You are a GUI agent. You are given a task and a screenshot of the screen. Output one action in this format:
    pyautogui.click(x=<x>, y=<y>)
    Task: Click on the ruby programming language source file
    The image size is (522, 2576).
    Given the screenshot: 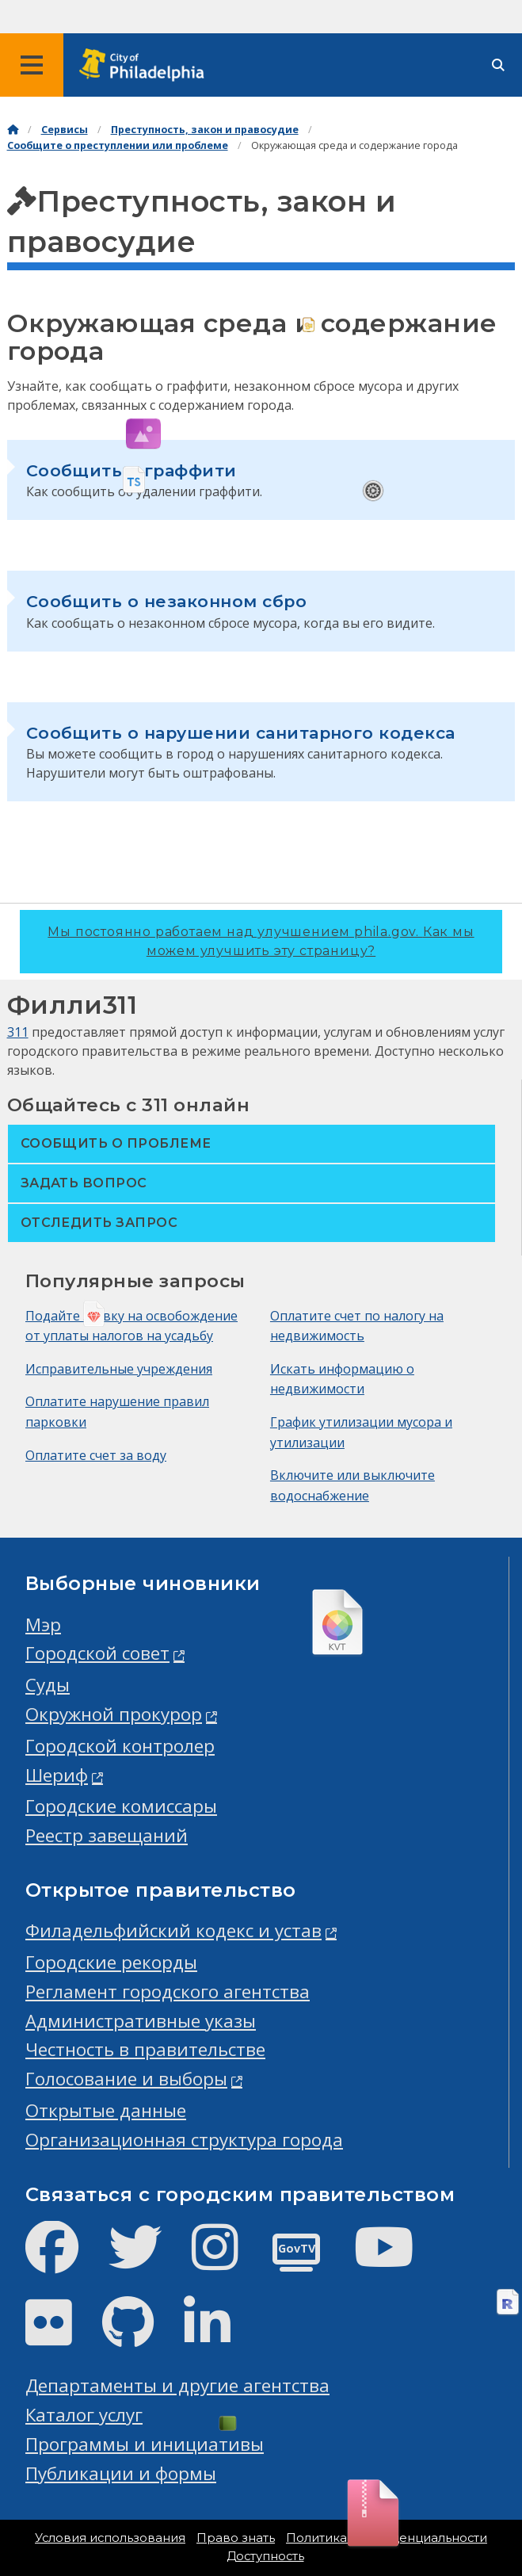 What is the action you would take?
    pyautogui.click(x=93, y=1313)
    